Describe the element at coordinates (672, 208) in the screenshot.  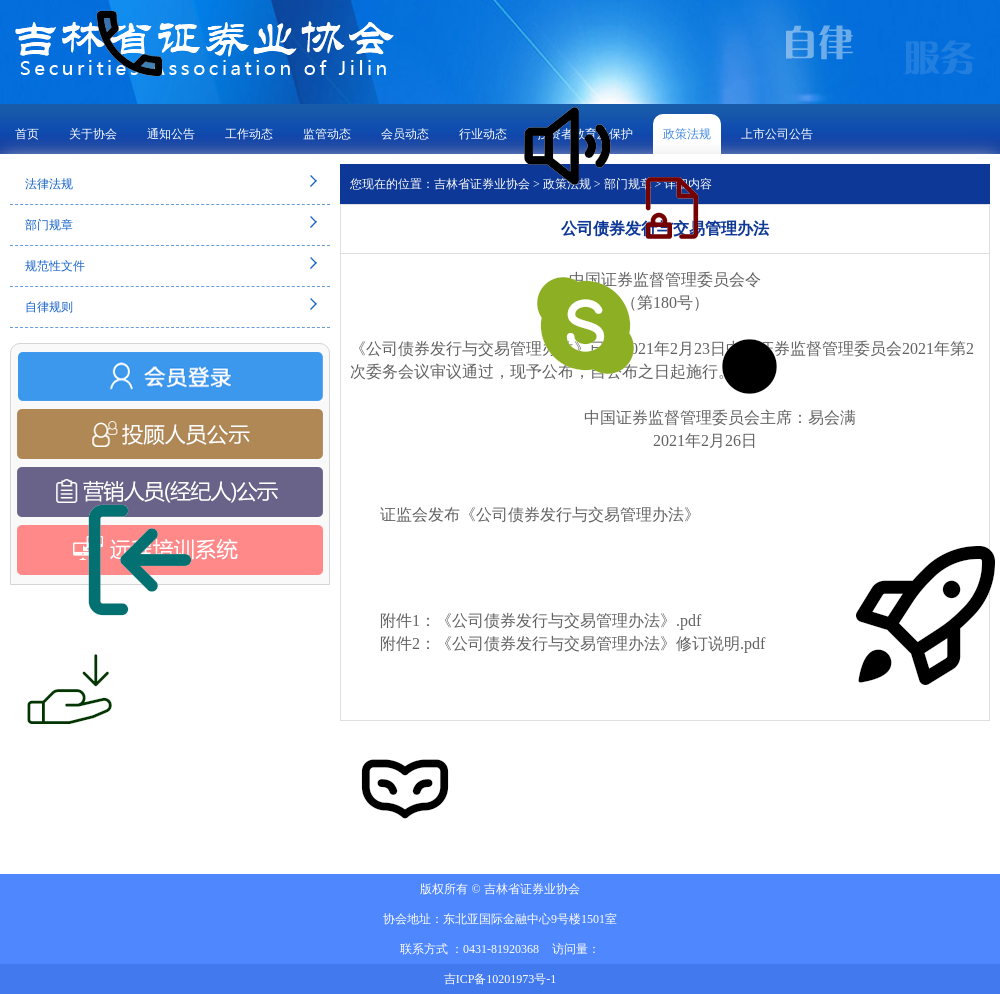
I see `access a password-protected file` at that location.